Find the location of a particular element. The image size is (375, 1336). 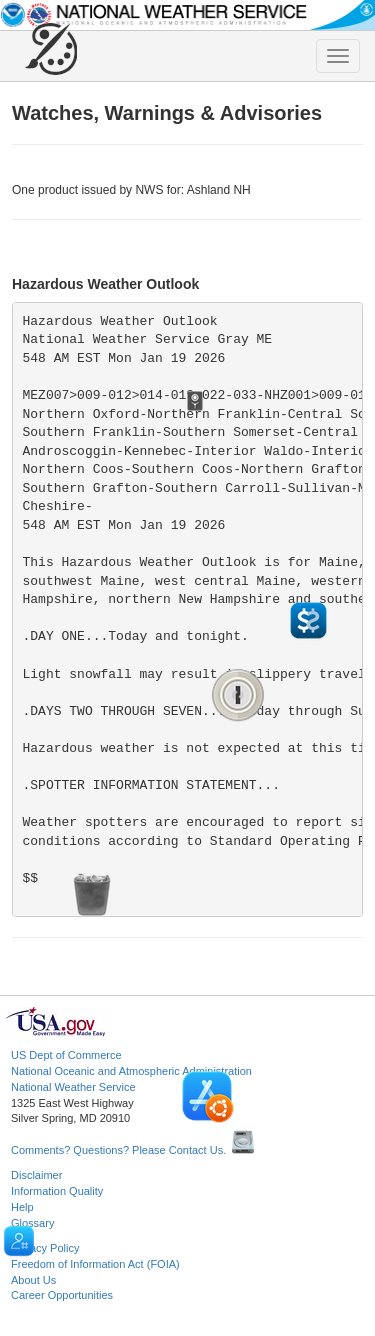

open graphics or drawing applications is located at coordinates (51, 49).